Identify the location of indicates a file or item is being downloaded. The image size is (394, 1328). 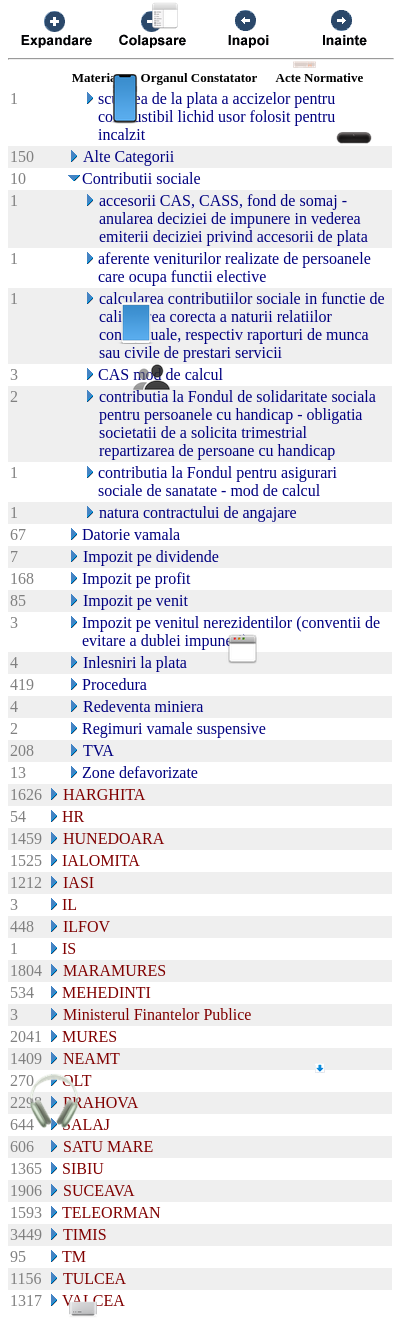
(327, 1060).